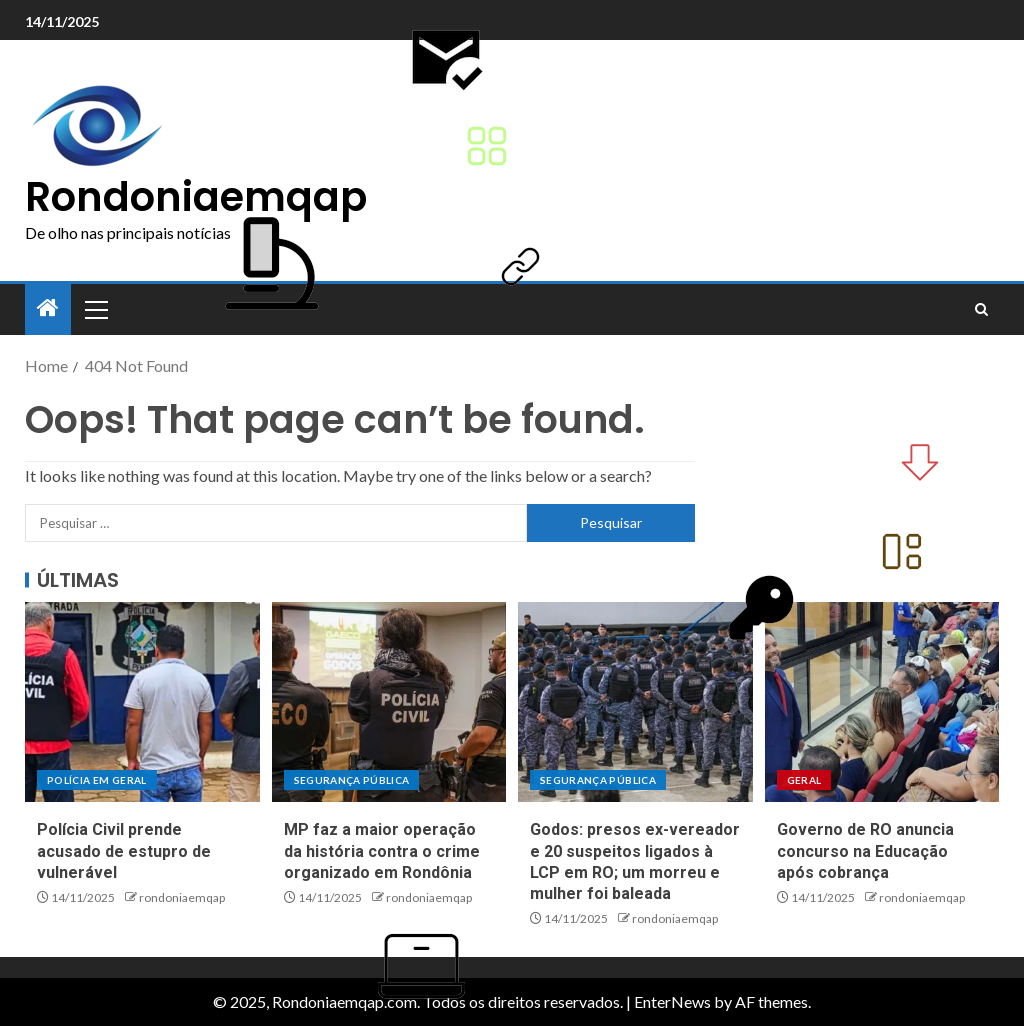 The height and width of the screenshot is (1026, 1024). I want to click on access research or scientific tools, so click(272, 267).